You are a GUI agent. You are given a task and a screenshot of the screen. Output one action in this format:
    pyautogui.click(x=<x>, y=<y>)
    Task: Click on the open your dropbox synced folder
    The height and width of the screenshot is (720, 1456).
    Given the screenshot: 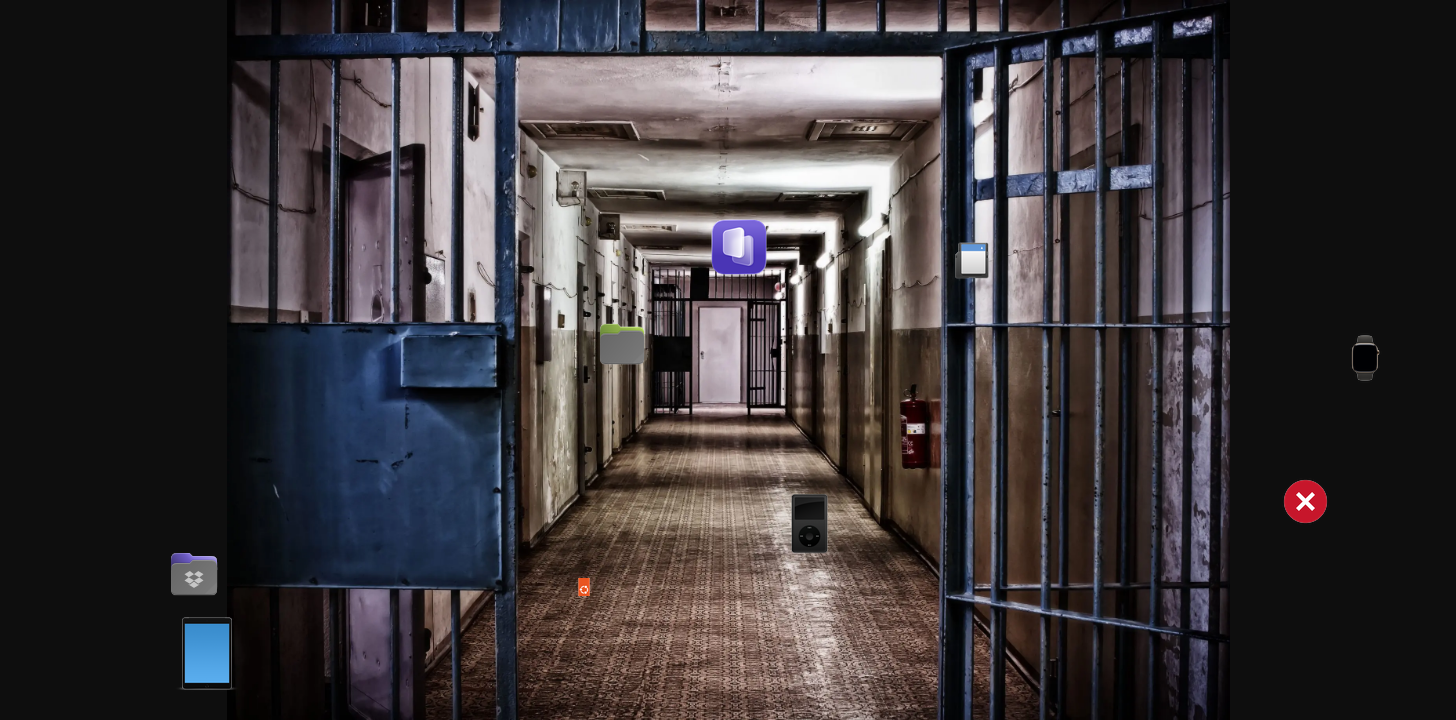 What is the action you would take?
    pyautogui.click(x=194, y=574)
    